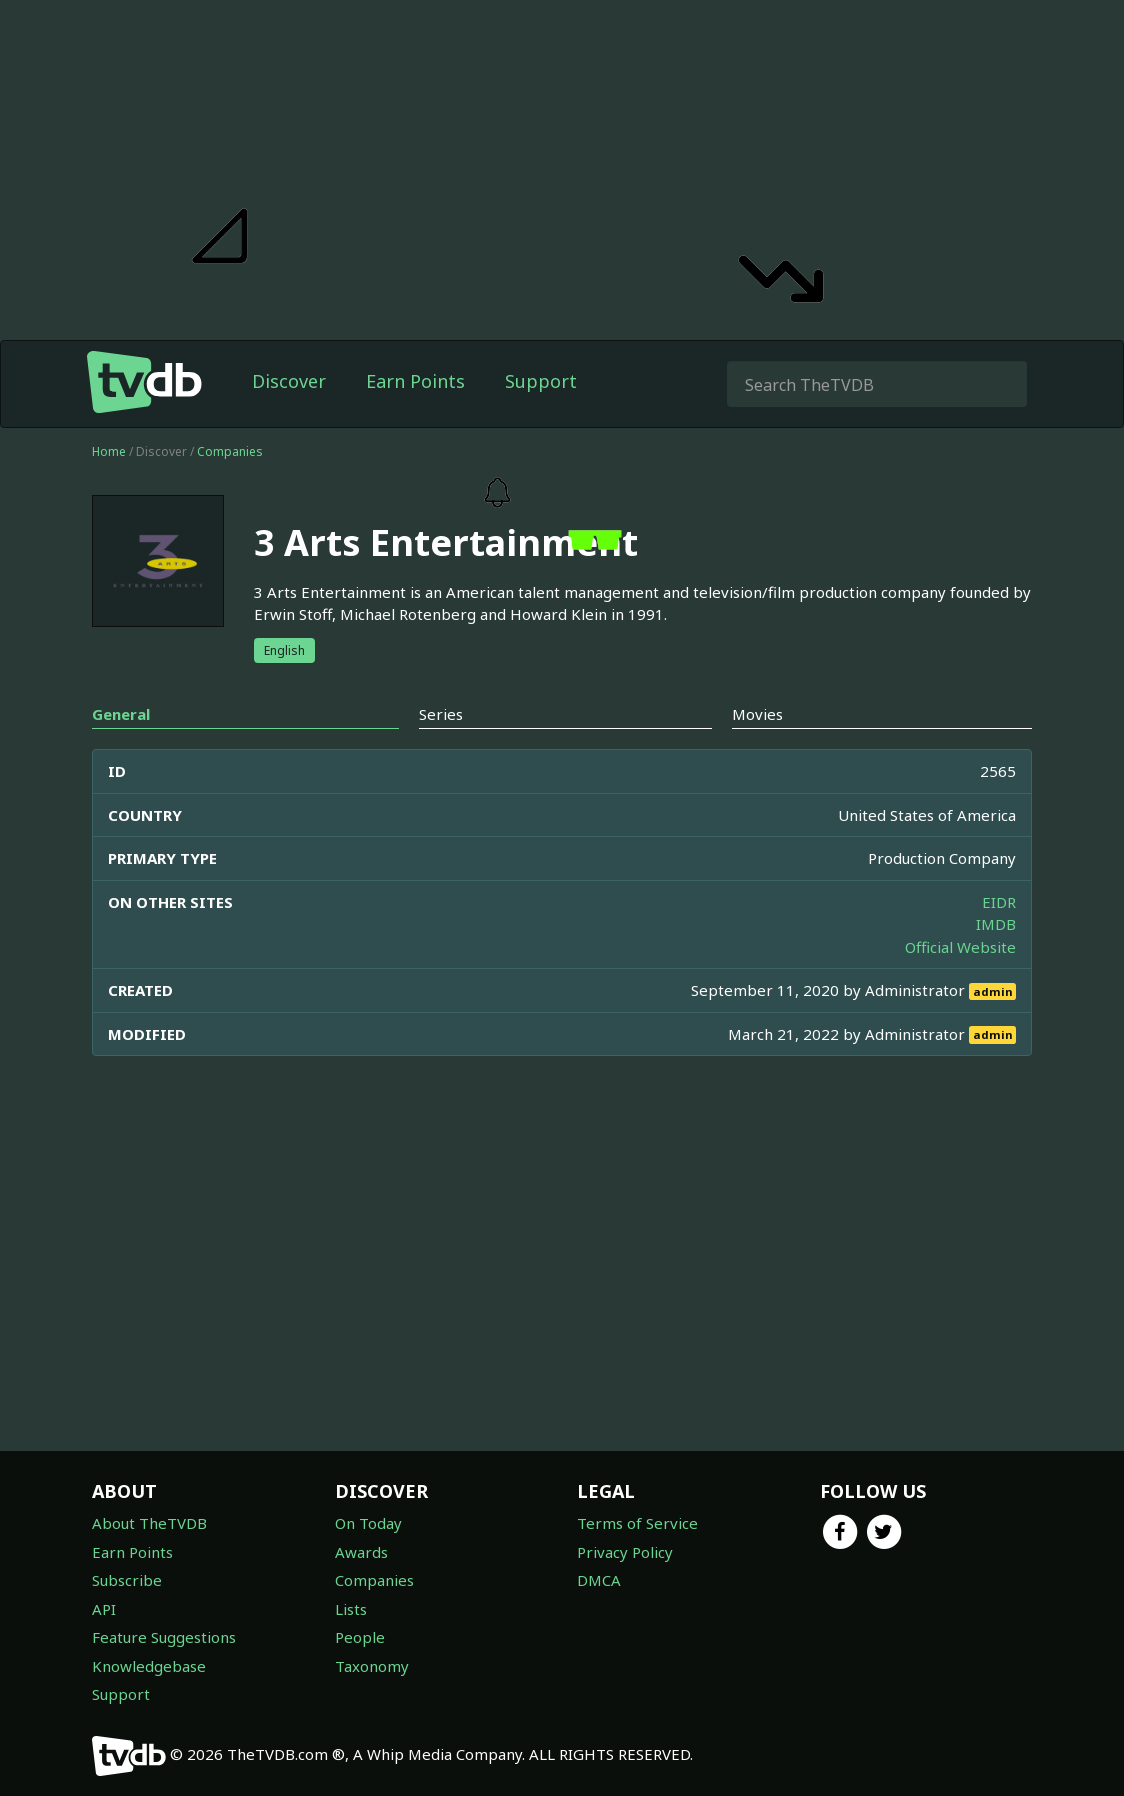 This screenshot has height=1796, width=1124. I want to click on indicates a declining trend or decrease in value, so click(781, 279).